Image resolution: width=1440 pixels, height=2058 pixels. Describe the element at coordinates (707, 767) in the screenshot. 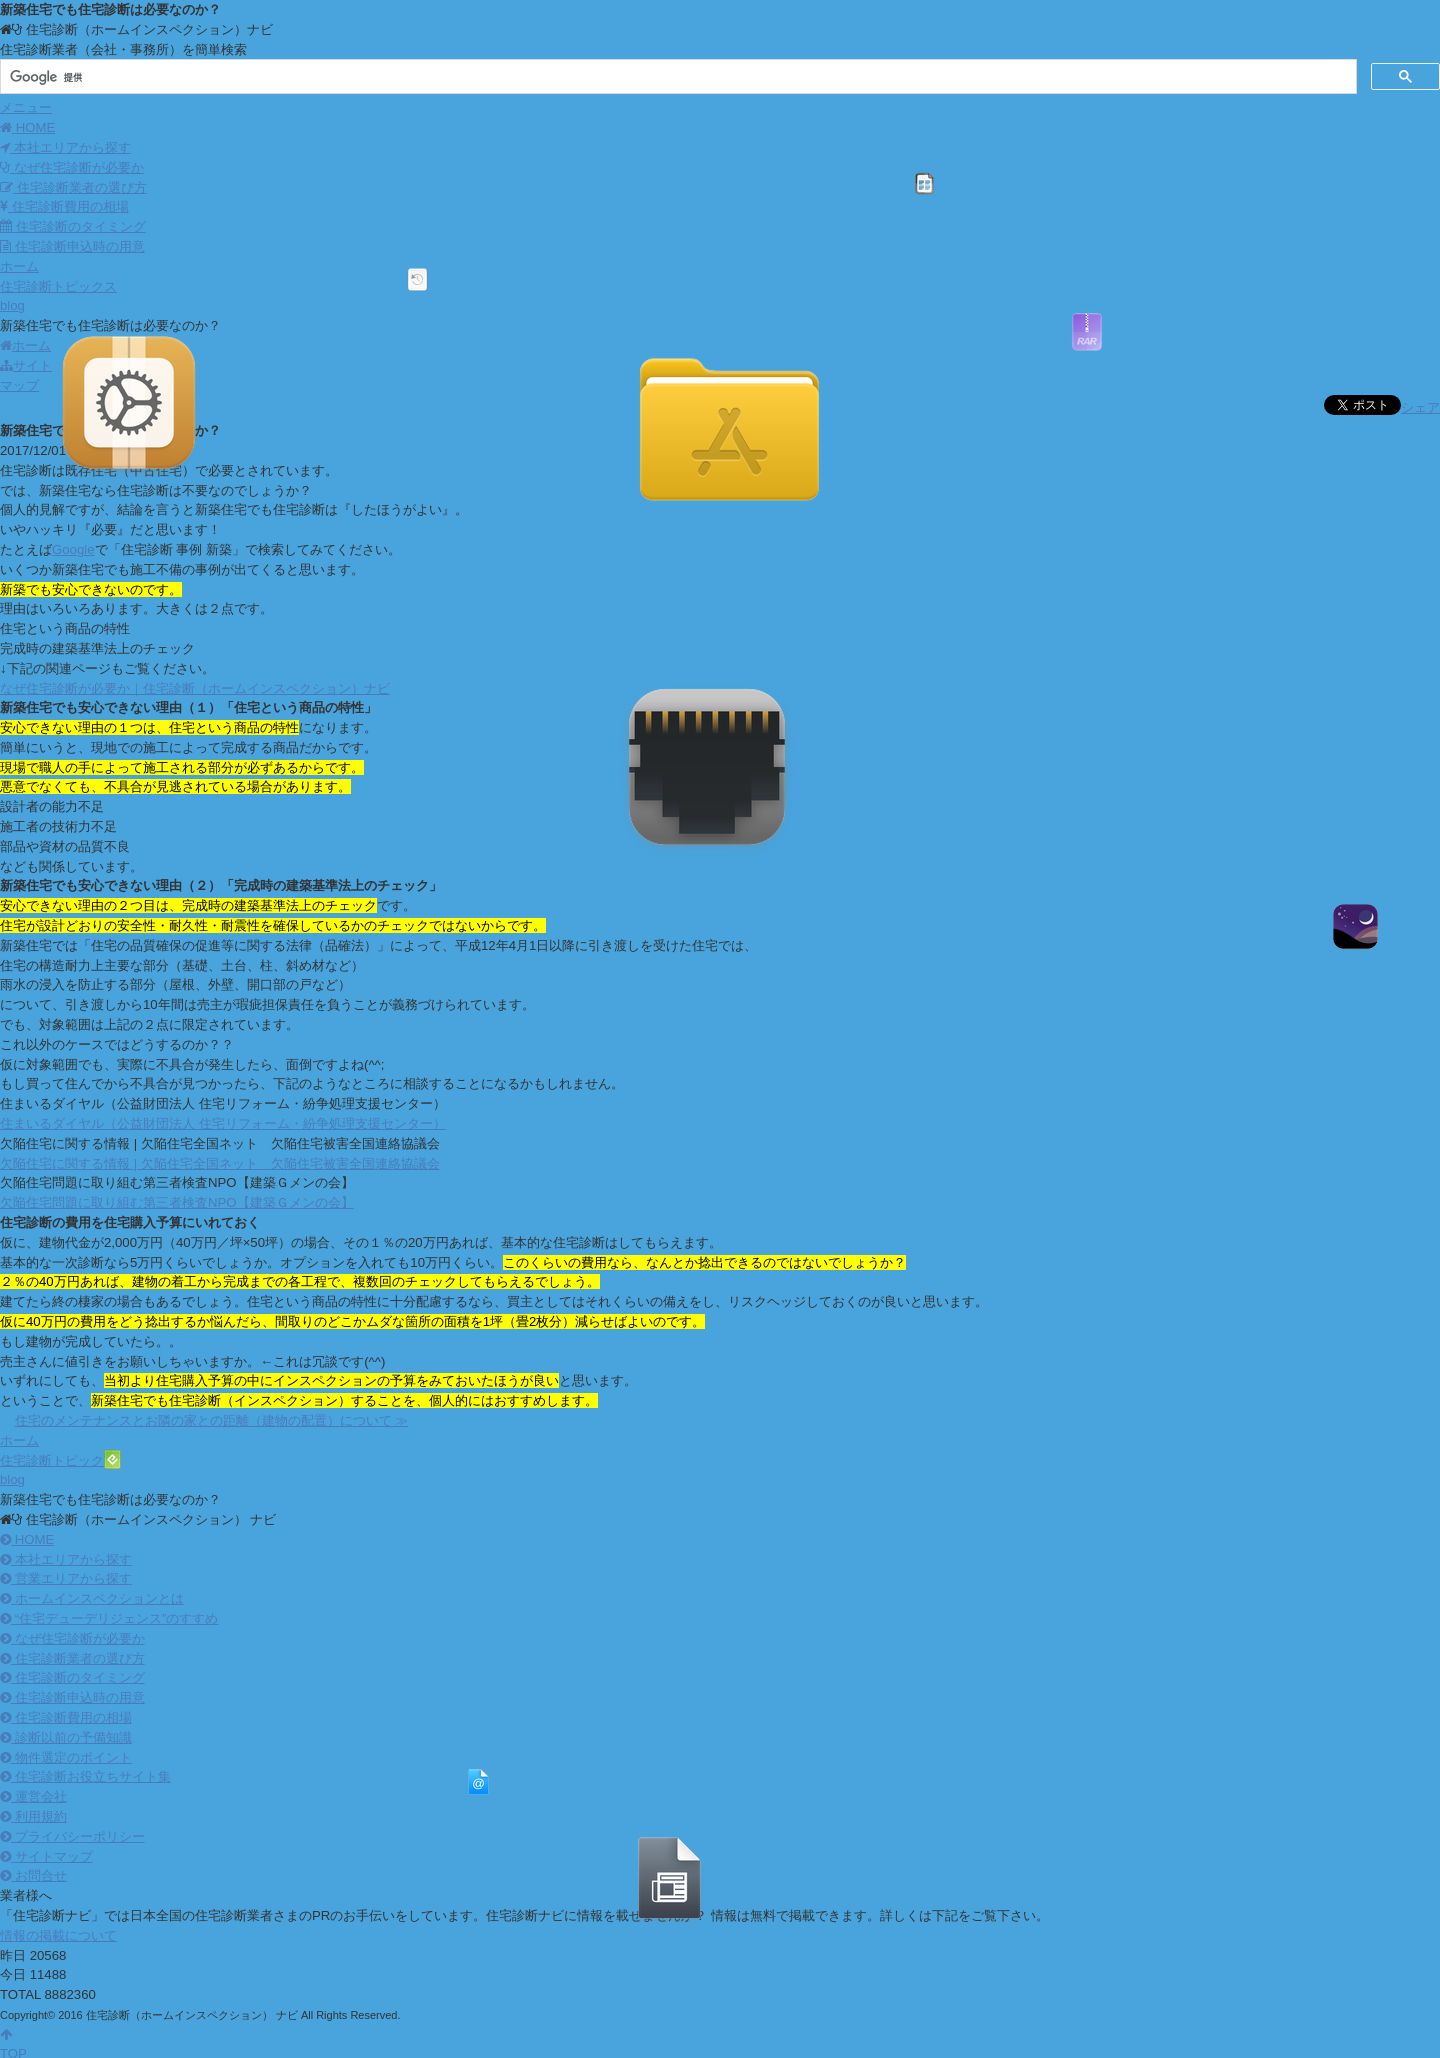

I see `ethernet port connection settings` at that location.